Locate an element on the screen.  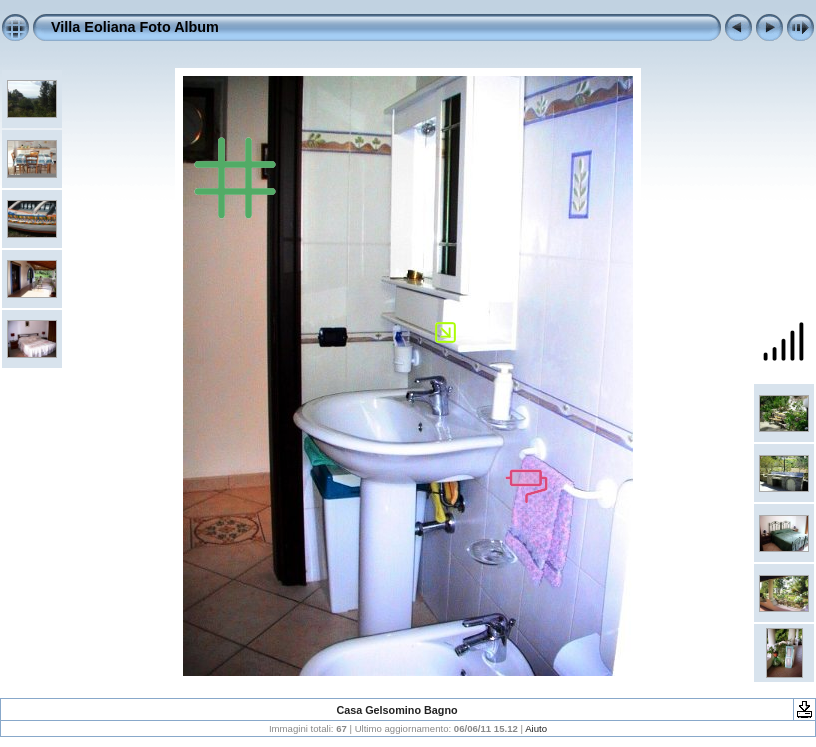
add or view hashtags is located at coordinates (235, 178).